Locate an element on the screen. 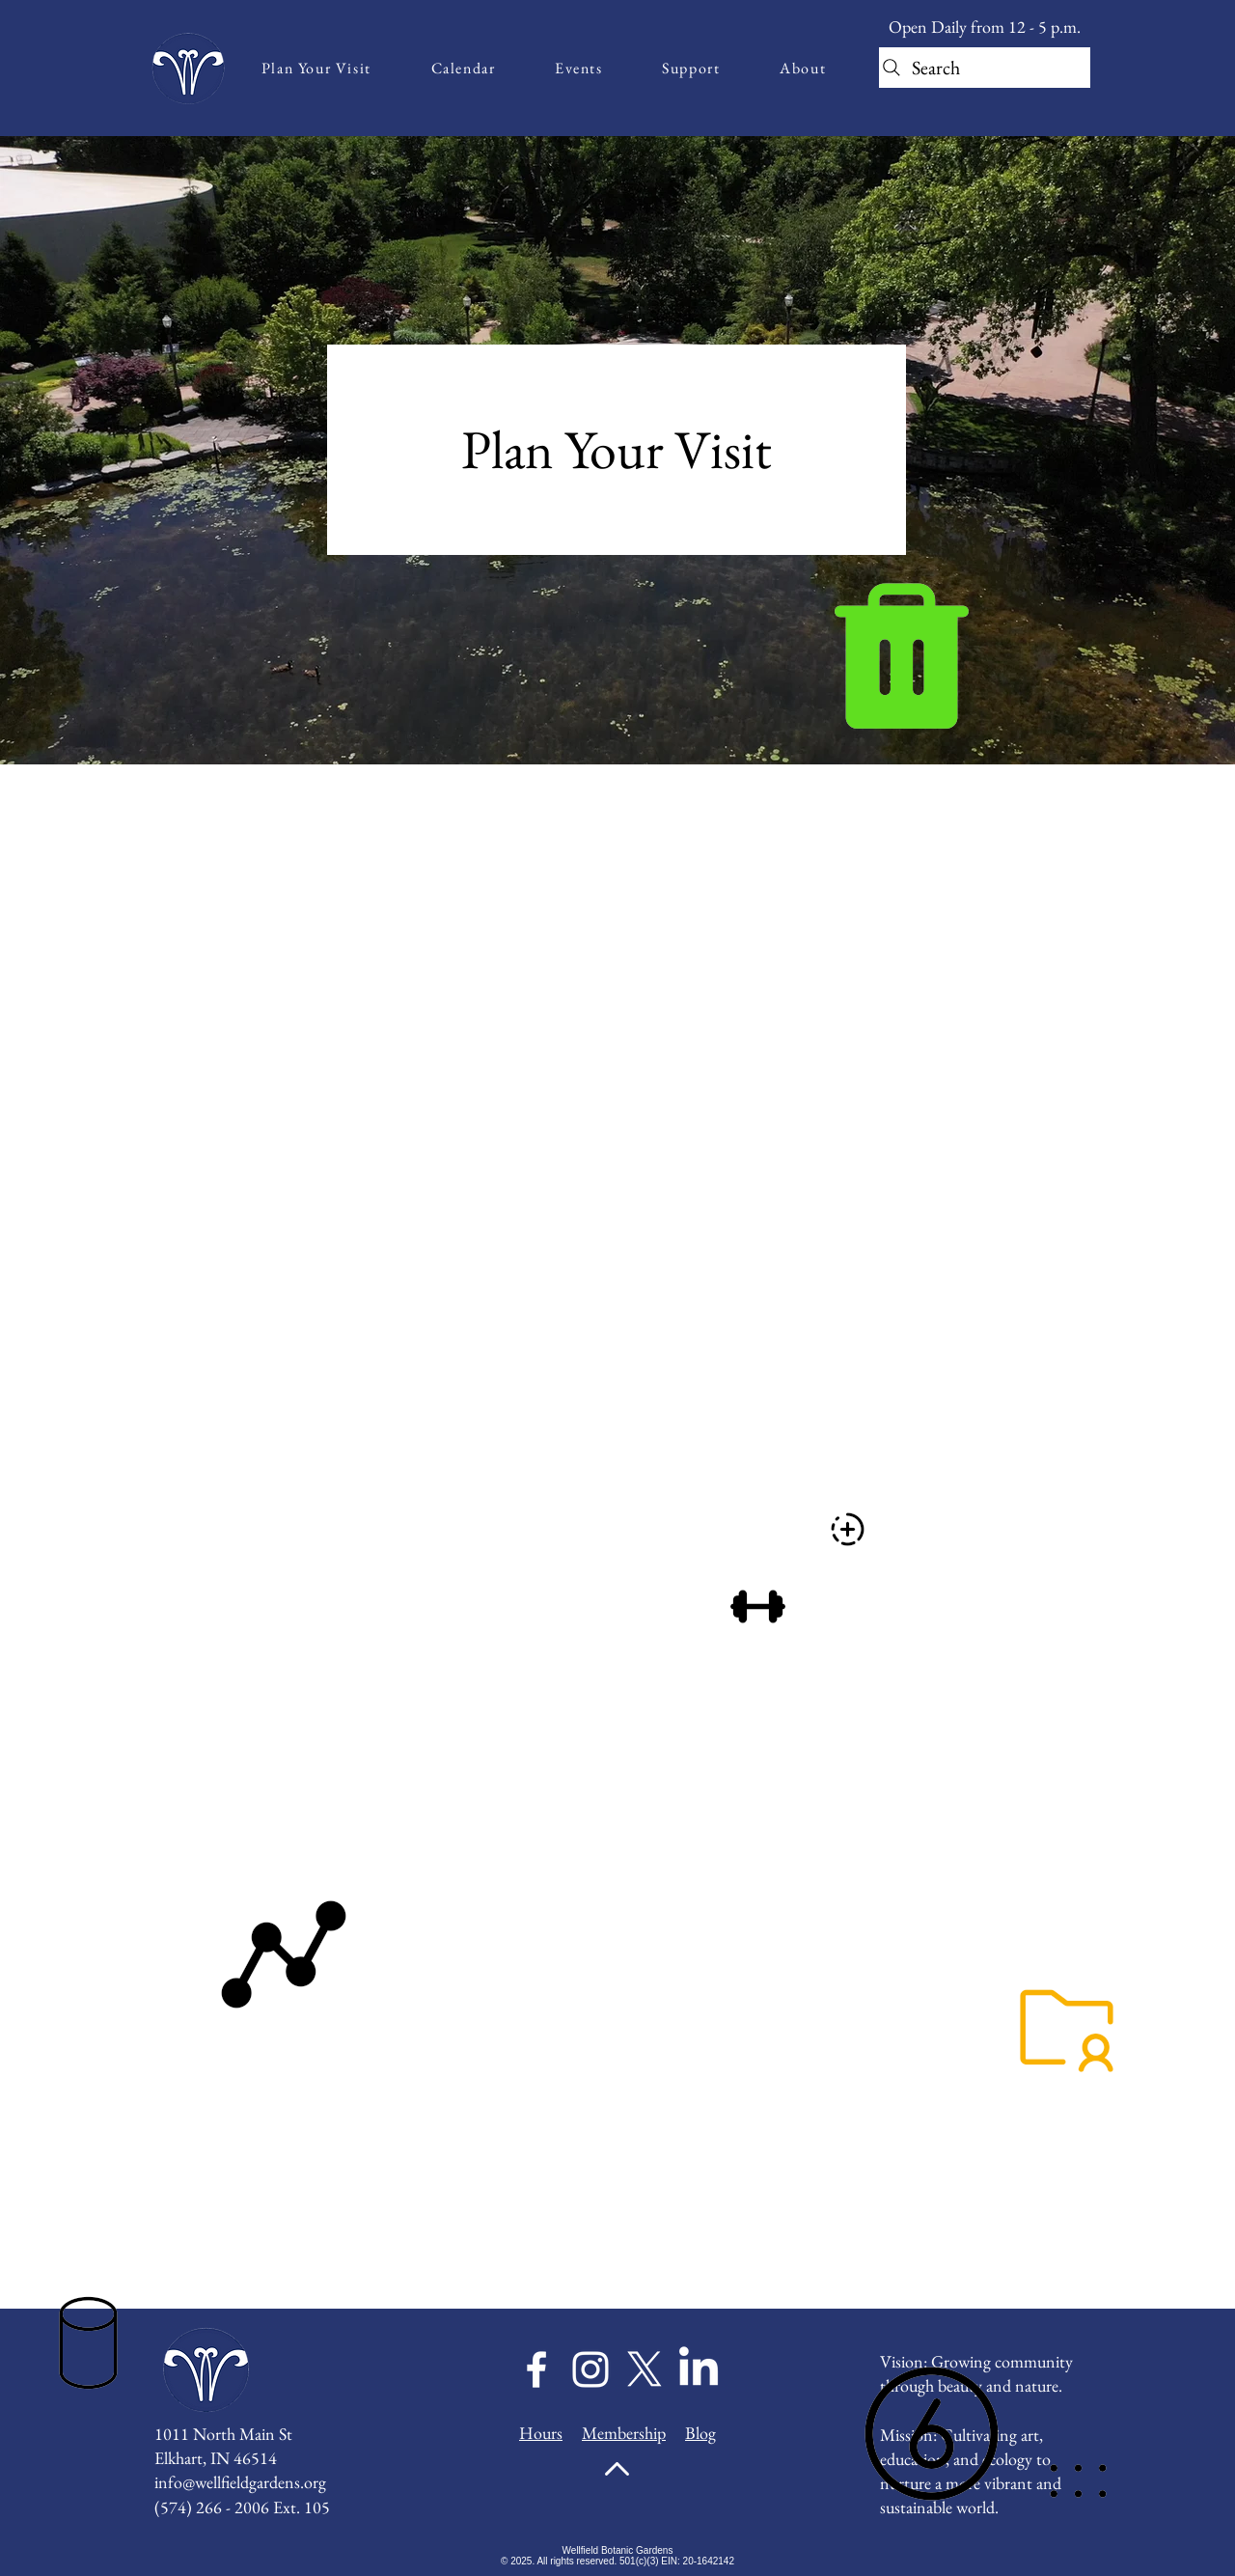 This screenshot has width=1235, height=2576. add new item with loading or processing state is located at coordinates (847, 1529).